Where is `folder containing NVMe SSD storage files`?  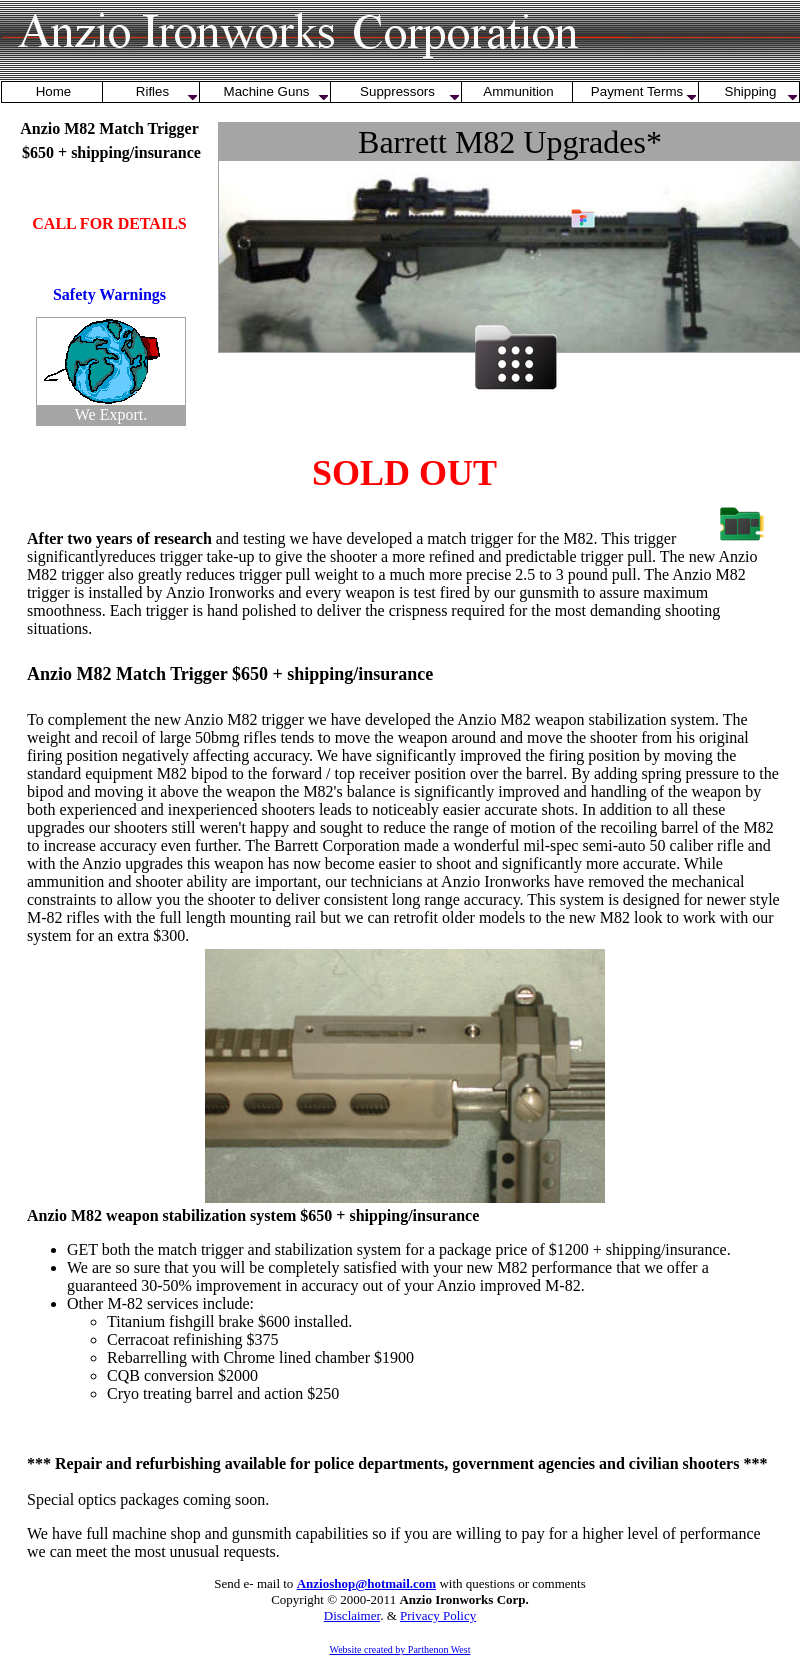 folder containing NVMe SSD storage files is located at coordinates (741, 525).